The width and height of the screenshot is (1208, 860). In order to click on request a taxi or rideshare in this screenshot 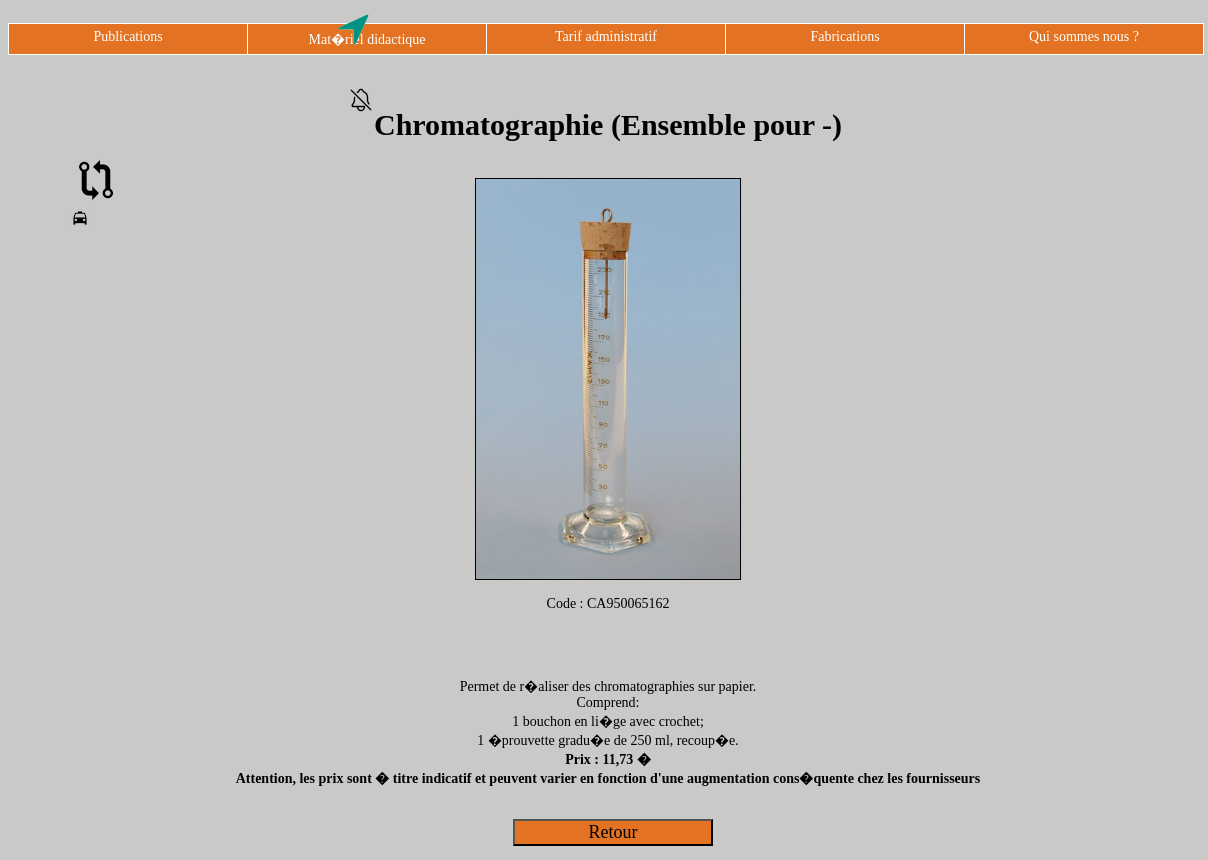, I will do `click(80, 218)`.